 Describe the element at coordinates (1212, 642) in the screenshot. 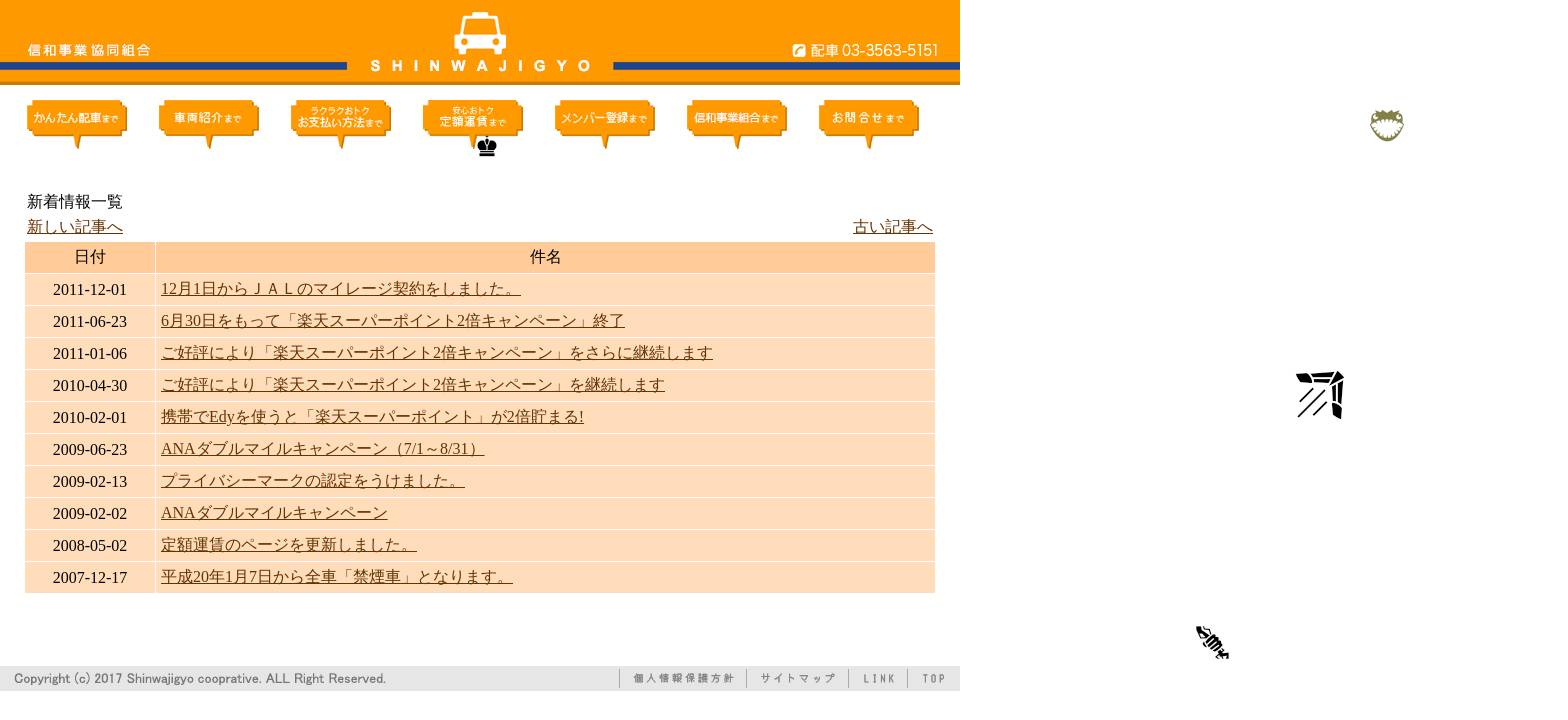

I see `activate thunder or lightning ability` at that location.